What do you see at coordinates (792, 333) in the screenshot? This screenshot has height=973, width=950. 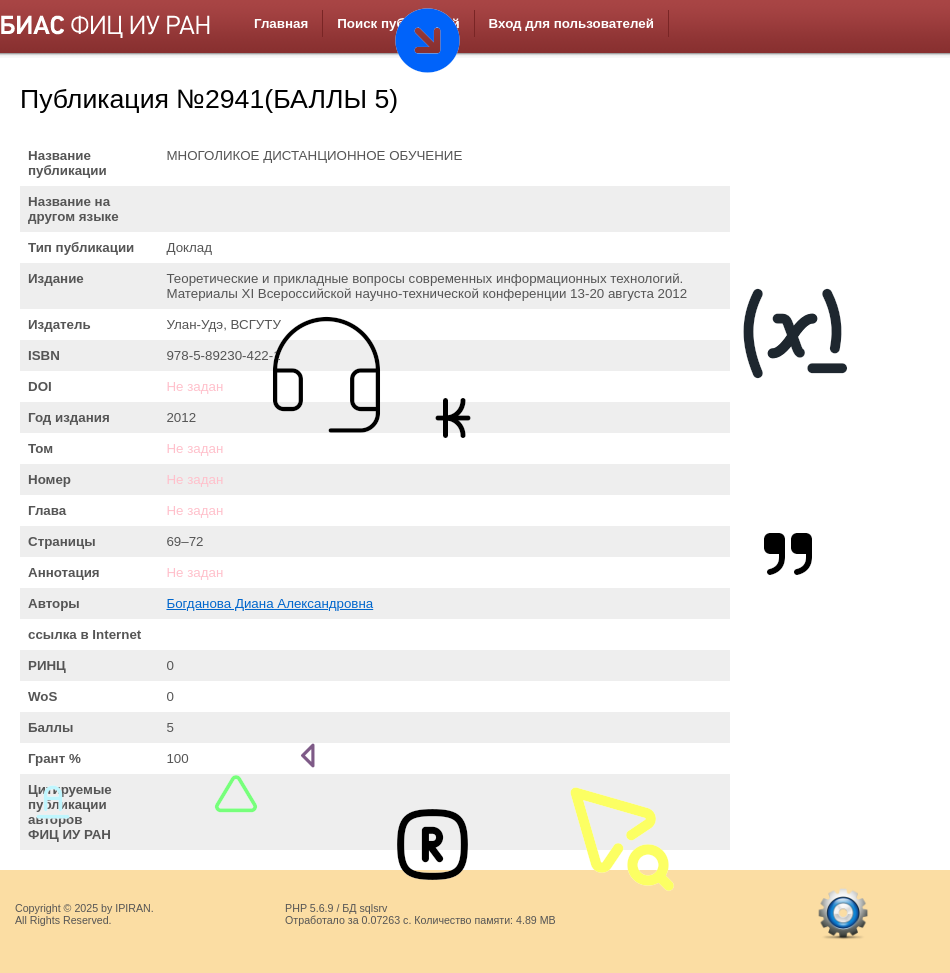 I see `remove a variable from an equation or formula` at bounding box center [792, 333].